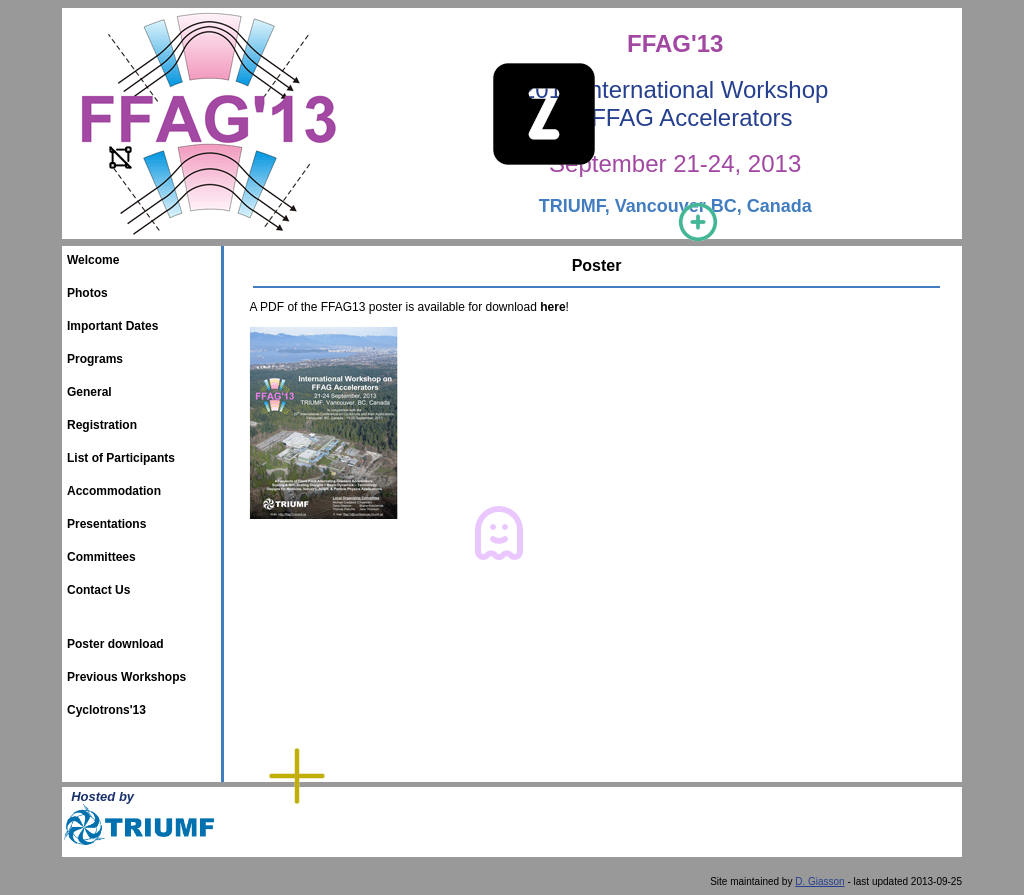 The height and width of the screenshot is (895, 1024). I want to click on represents the letter Z in a keyboard or text input, so click(544, 114).